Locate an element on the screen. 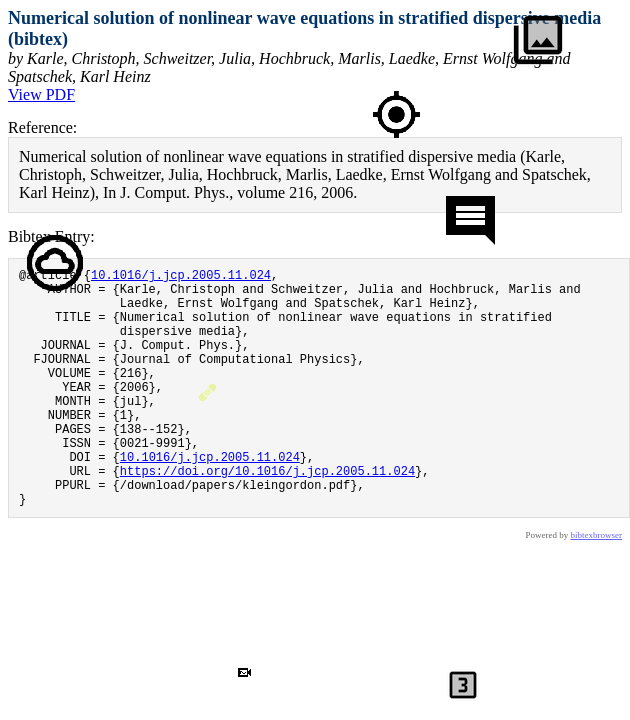 This screenshot has width=630, height=720. access cloud storage is located at coordinates (55, 263).